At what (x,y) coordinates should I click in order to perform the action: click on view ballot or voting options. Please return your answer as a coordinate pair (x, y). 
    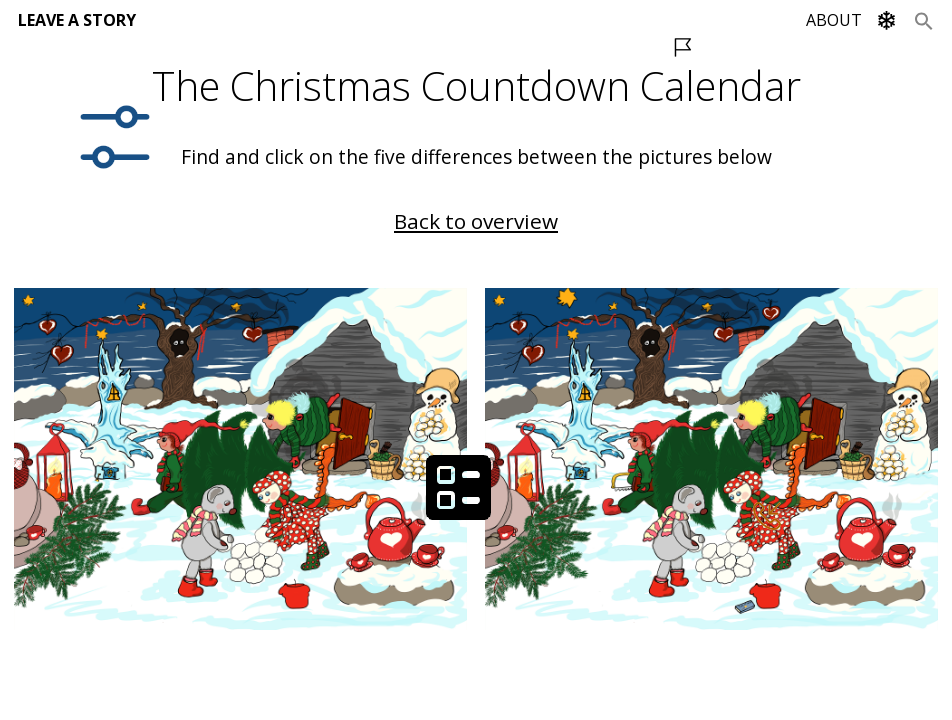
    Looking at the image, I should click on (458, 487).